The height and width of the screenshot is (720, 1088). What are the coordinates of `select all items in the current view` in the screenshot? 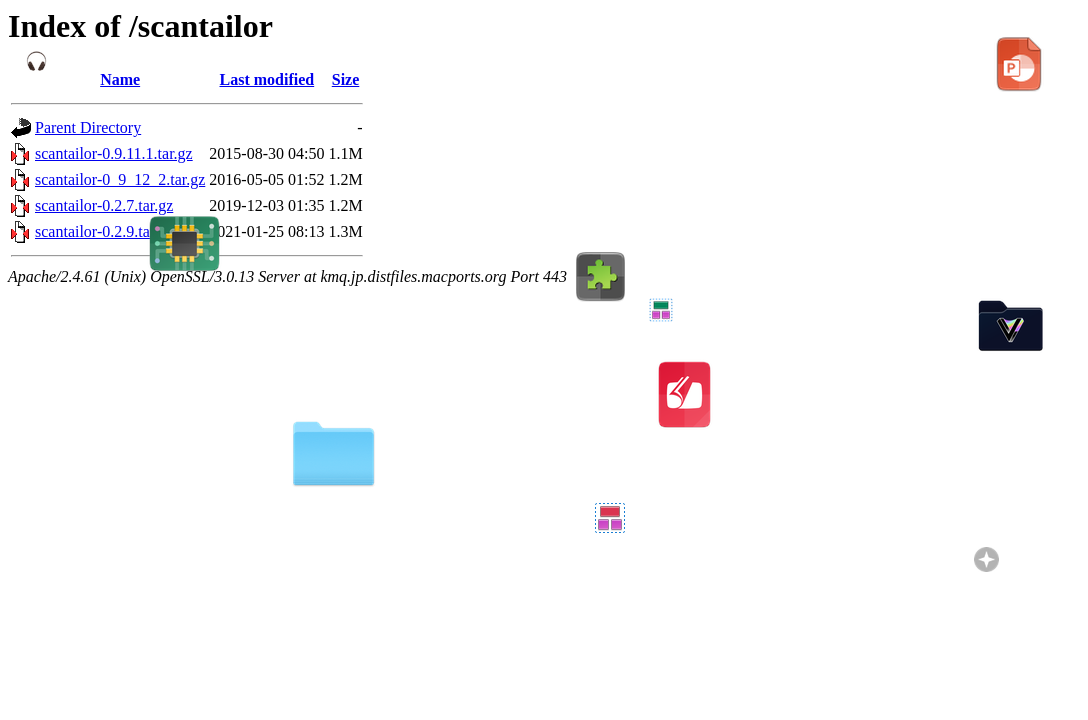 It's located at (661, 310).